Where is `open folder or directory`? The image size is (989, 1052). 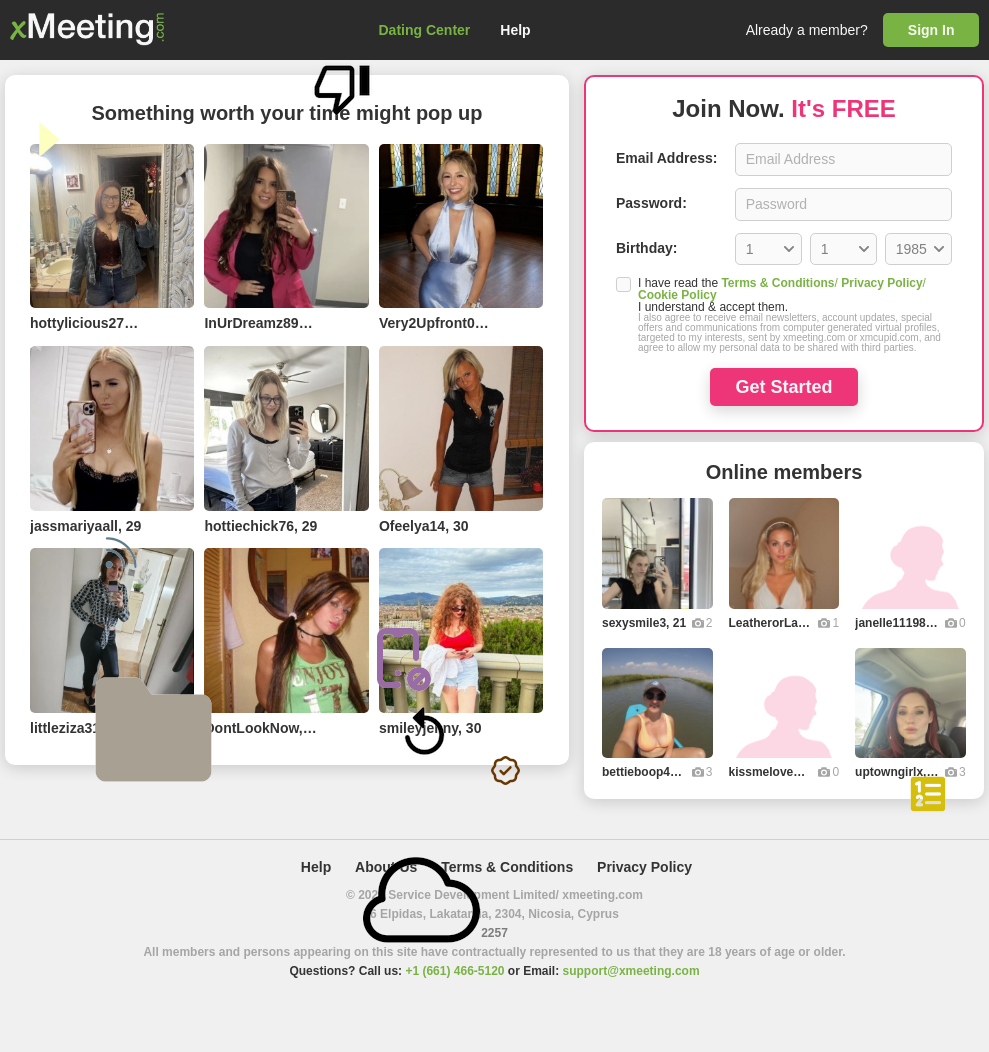 open folder or directory is located at coordinates (153, 729).